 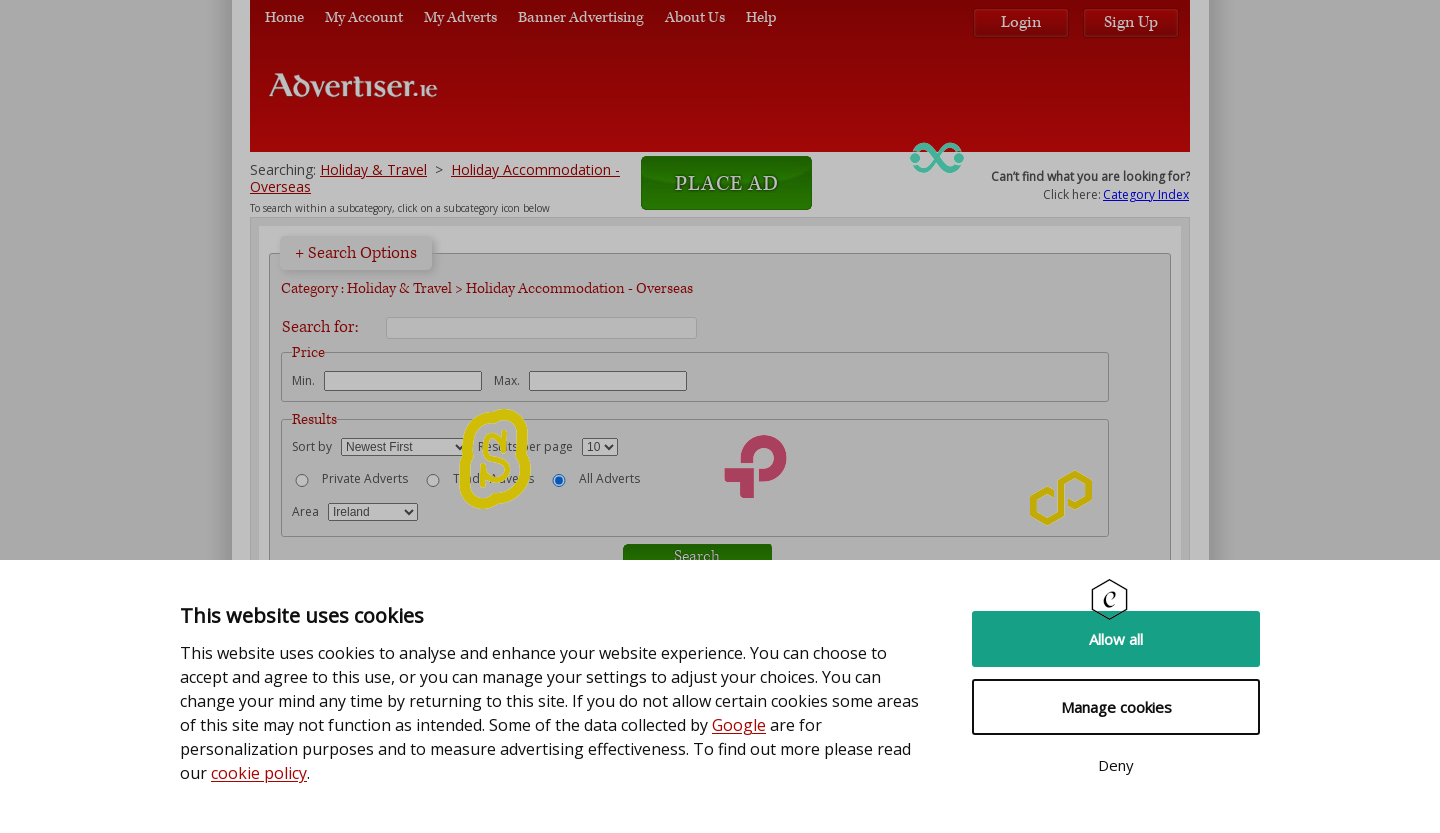 I want to click on open scratch programming environment, so click(x=495, y=459).